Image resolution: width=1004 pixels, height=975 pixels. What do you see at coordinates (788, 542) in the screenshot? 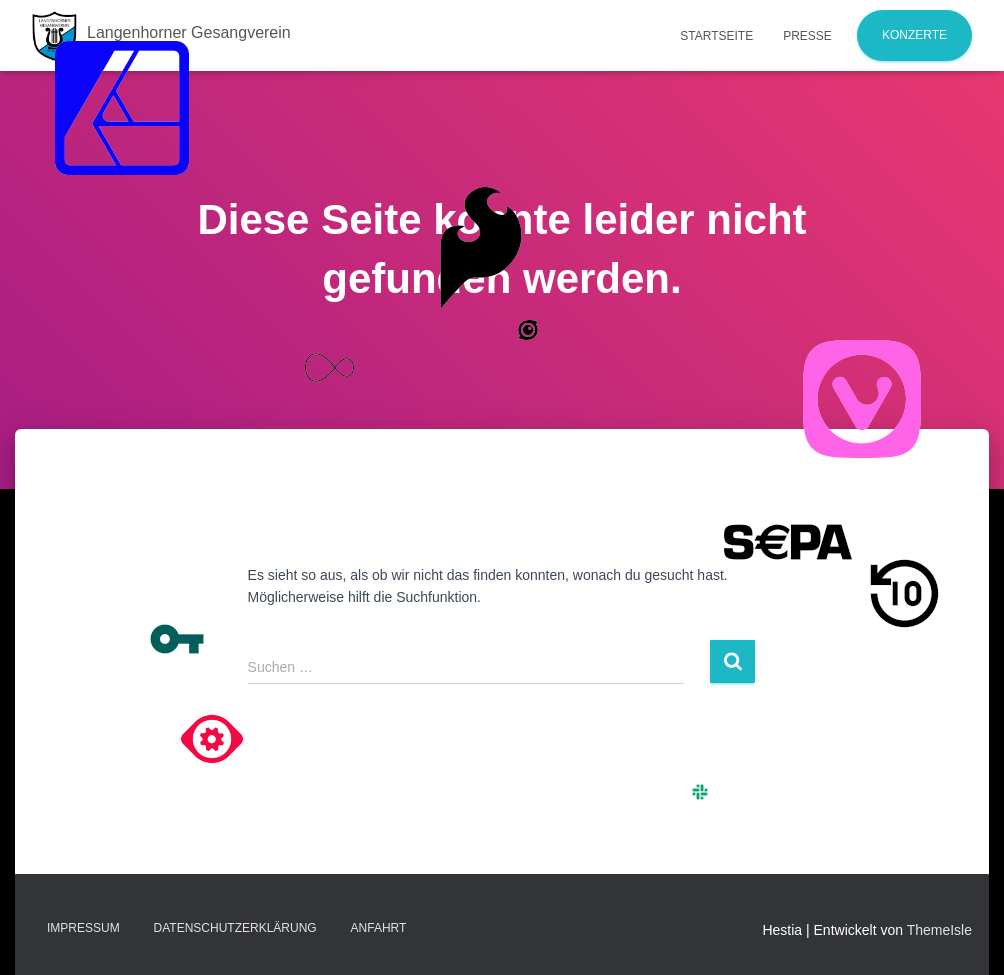
I see `indicates SEPA payment method available` at bounding box center [788, 542].